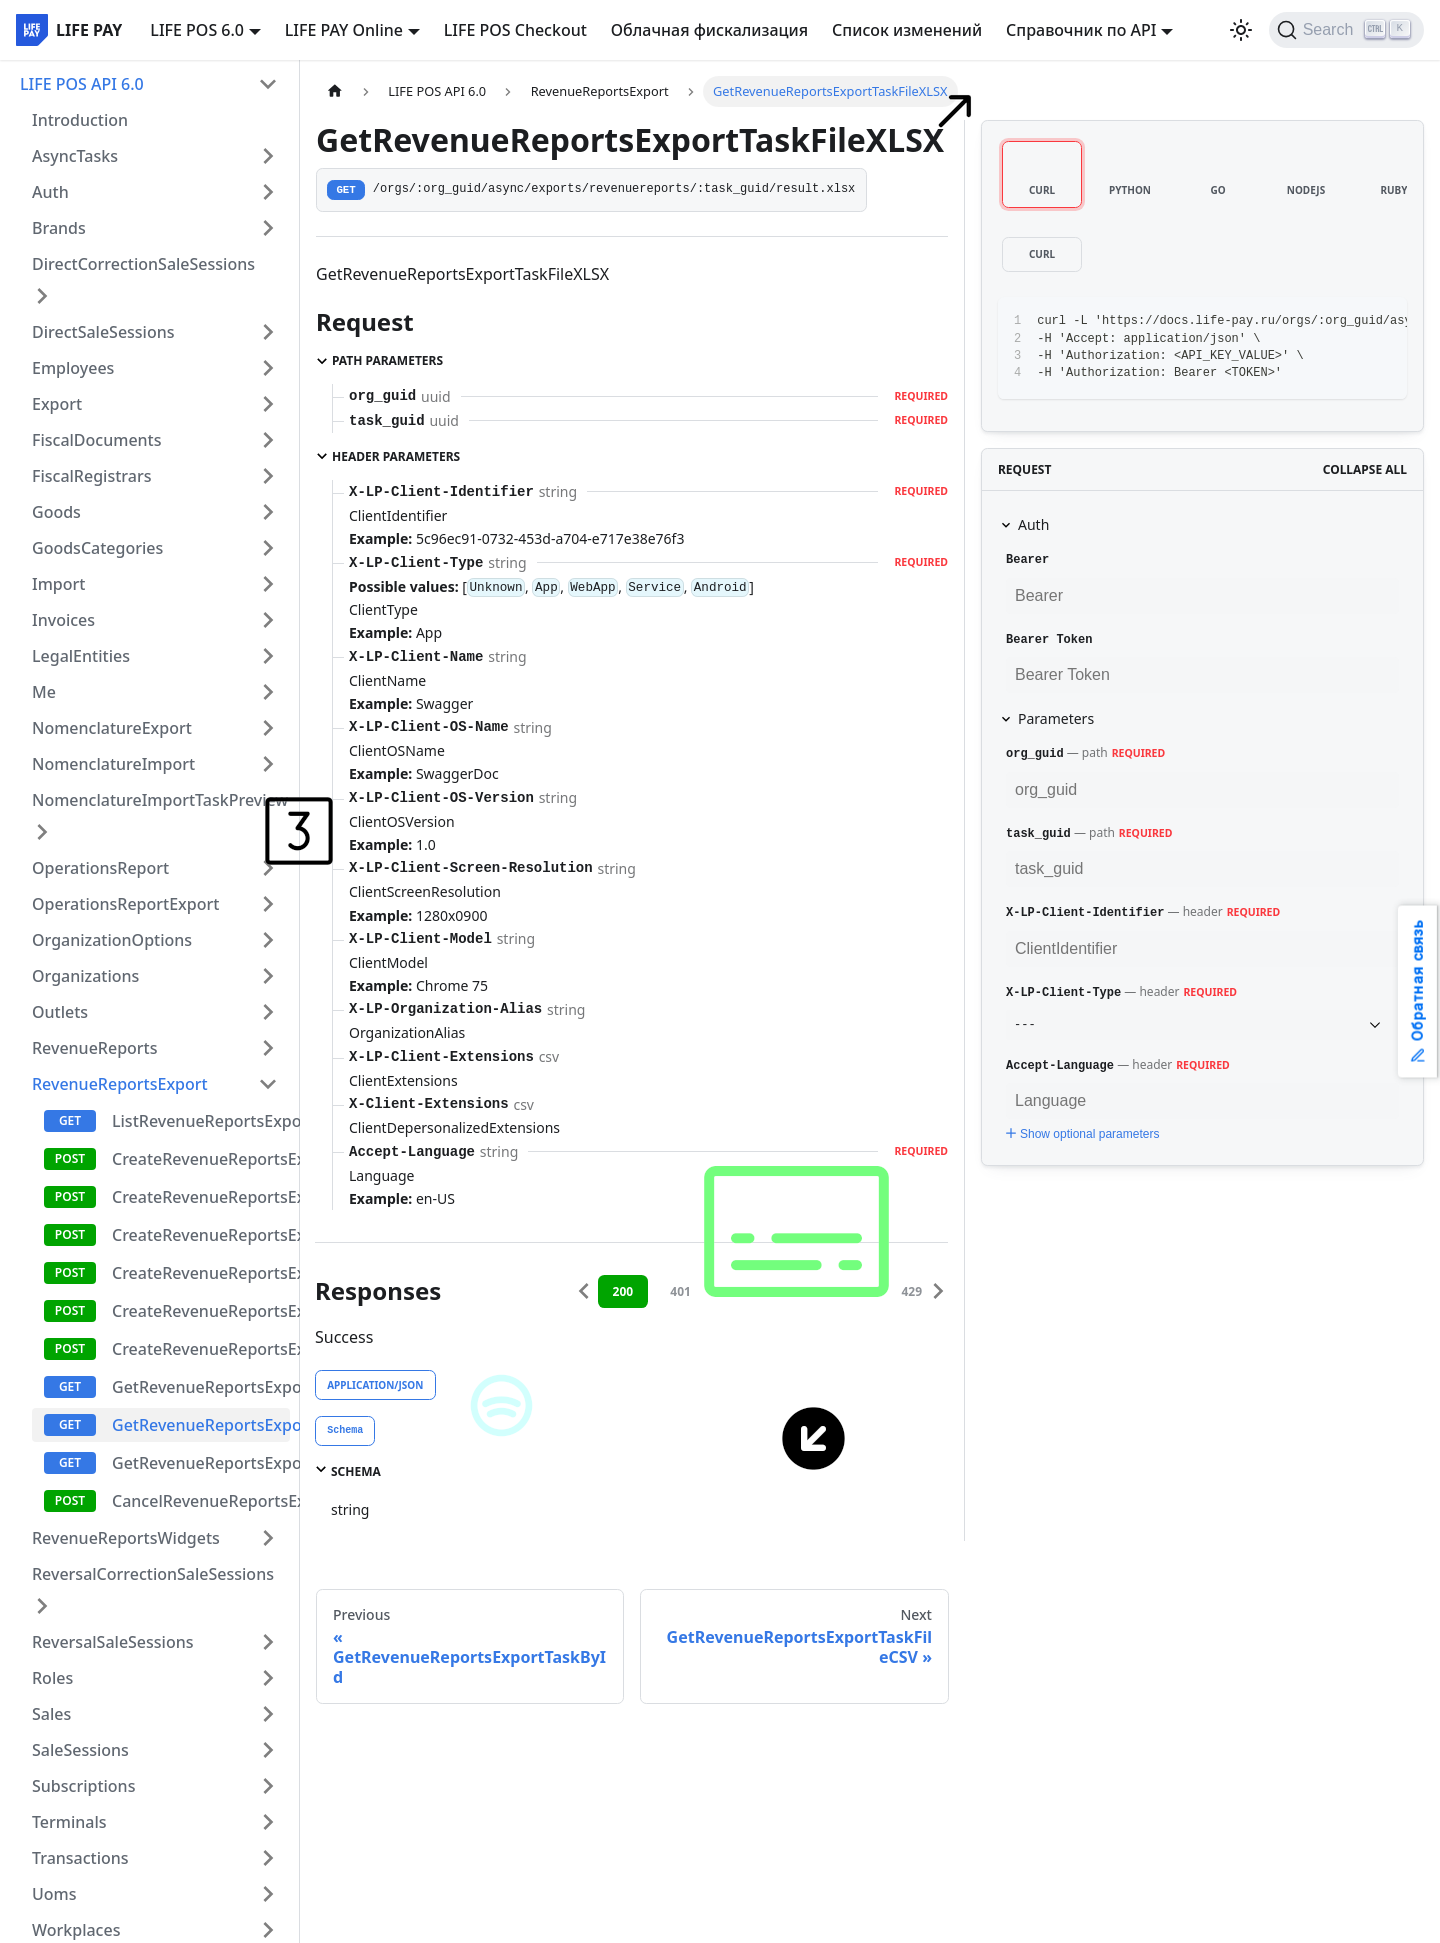  Describe the element at coordinates (299, 831) in the screenshot. I see `step 3 in a numbered sequence or process` at that location.